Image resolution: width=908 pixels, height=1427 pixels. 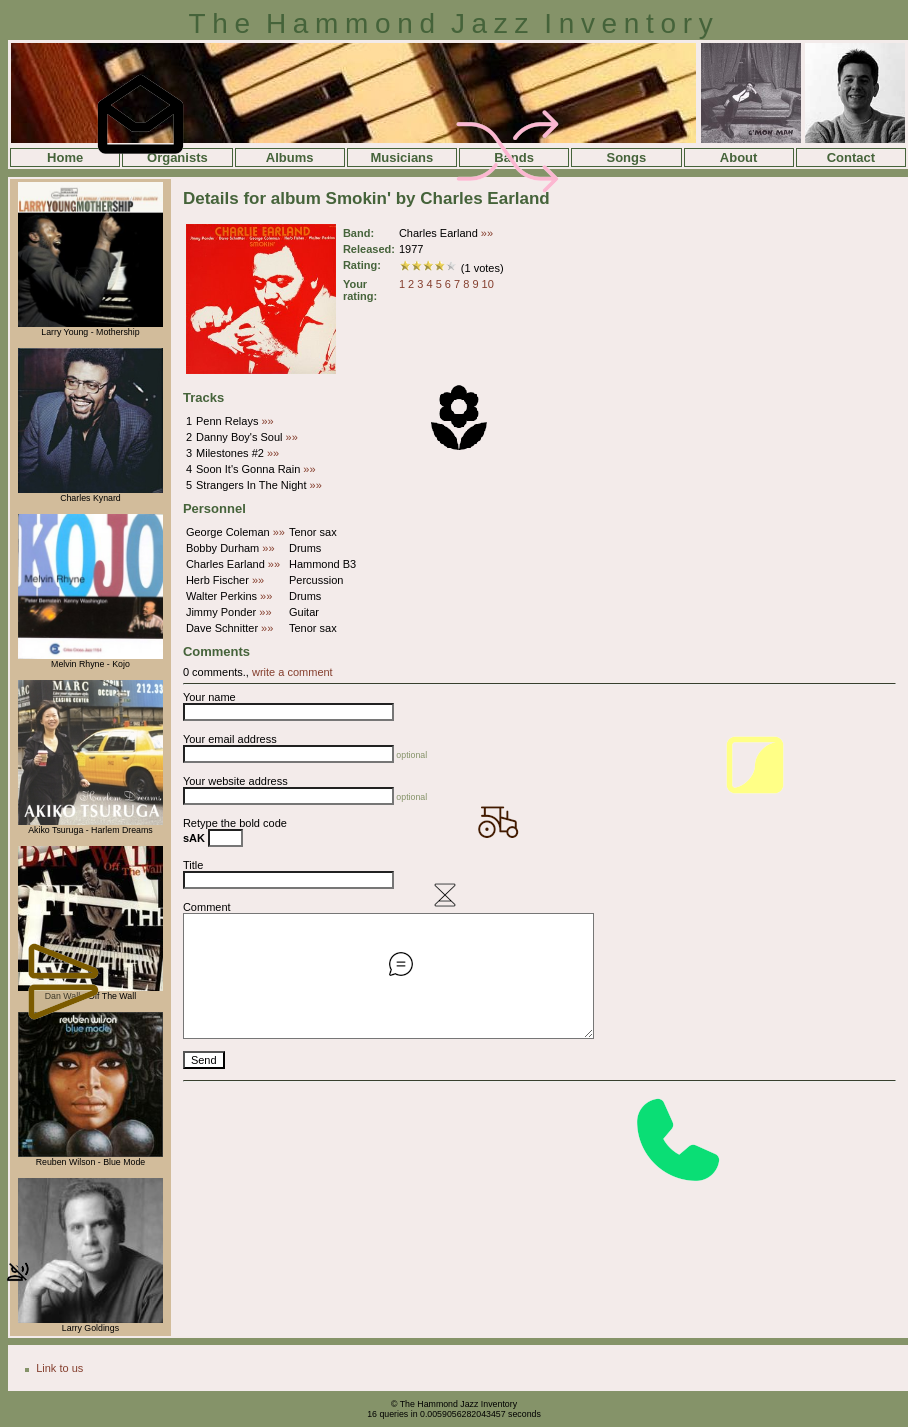 I want to click on access farming or agricultural features, so click(x=497, y=821).